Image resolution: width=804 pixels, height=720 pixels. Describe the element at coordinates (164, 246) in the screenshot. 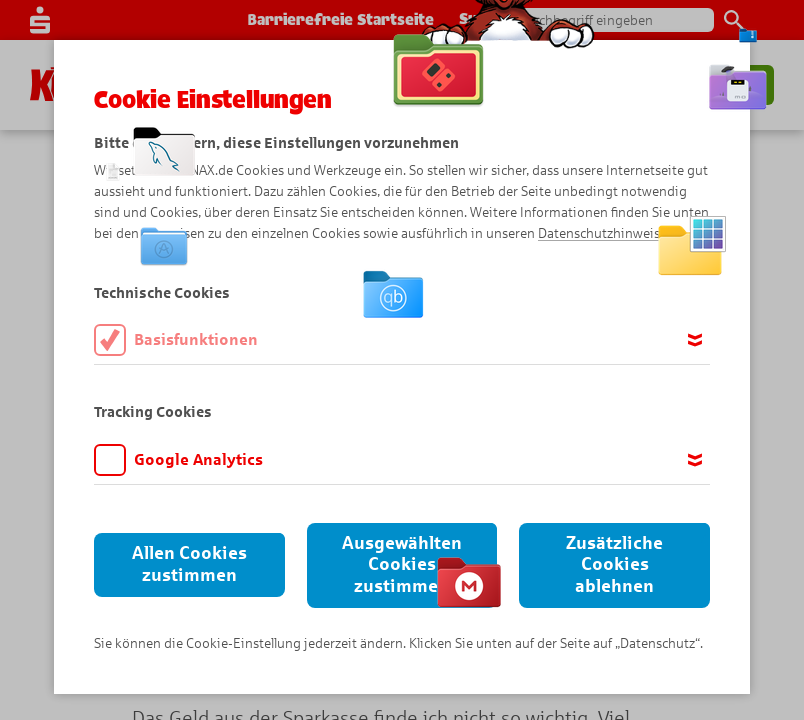

I see `open Arturia software folder` at that location.